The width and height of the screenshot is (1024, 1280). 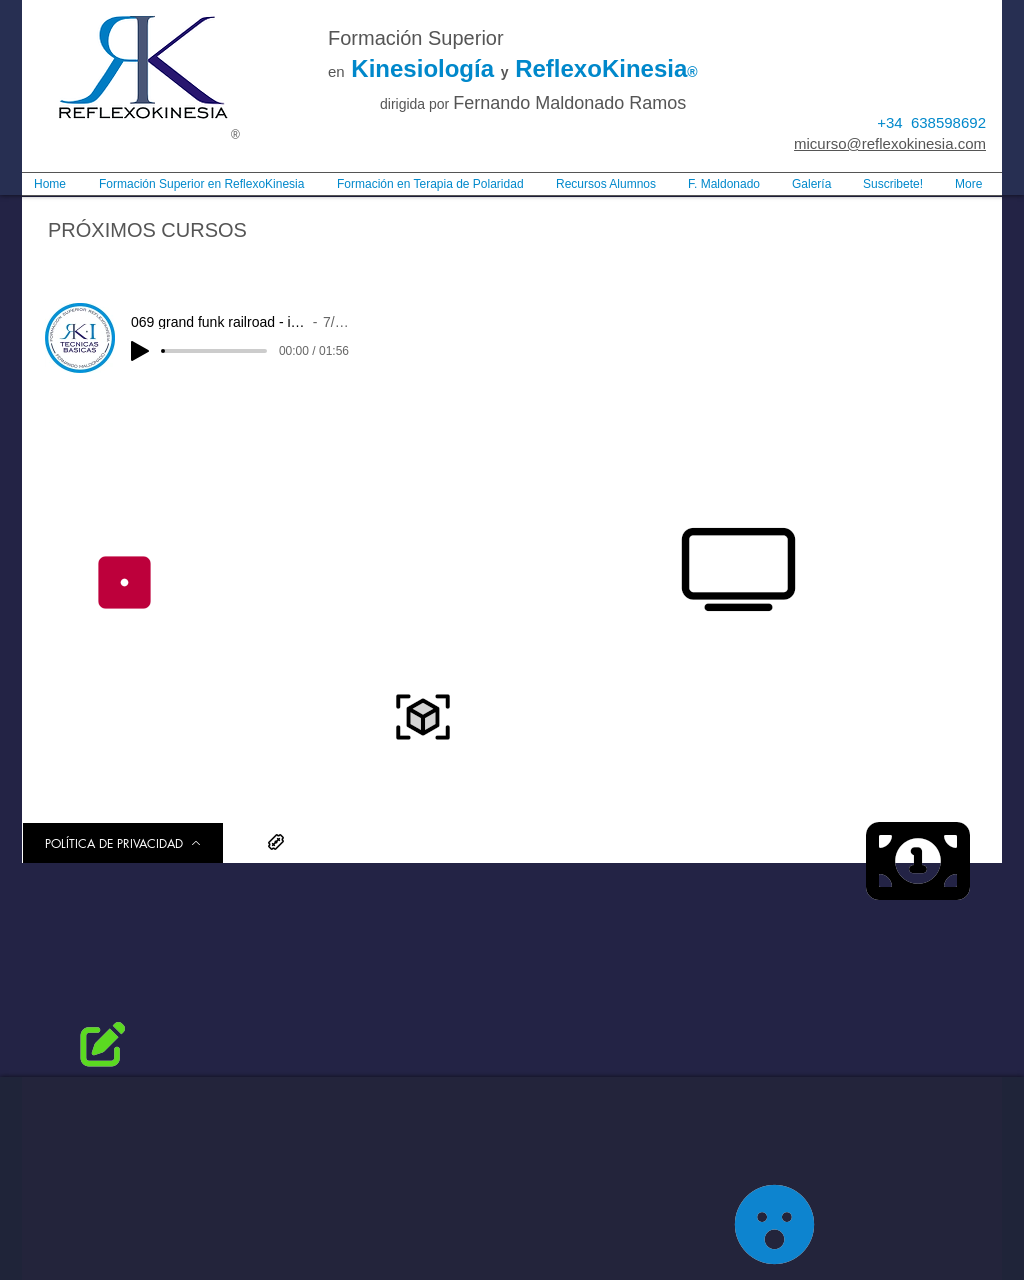 I want to click on access TV or video streaming features, so click(x=738, y=569).